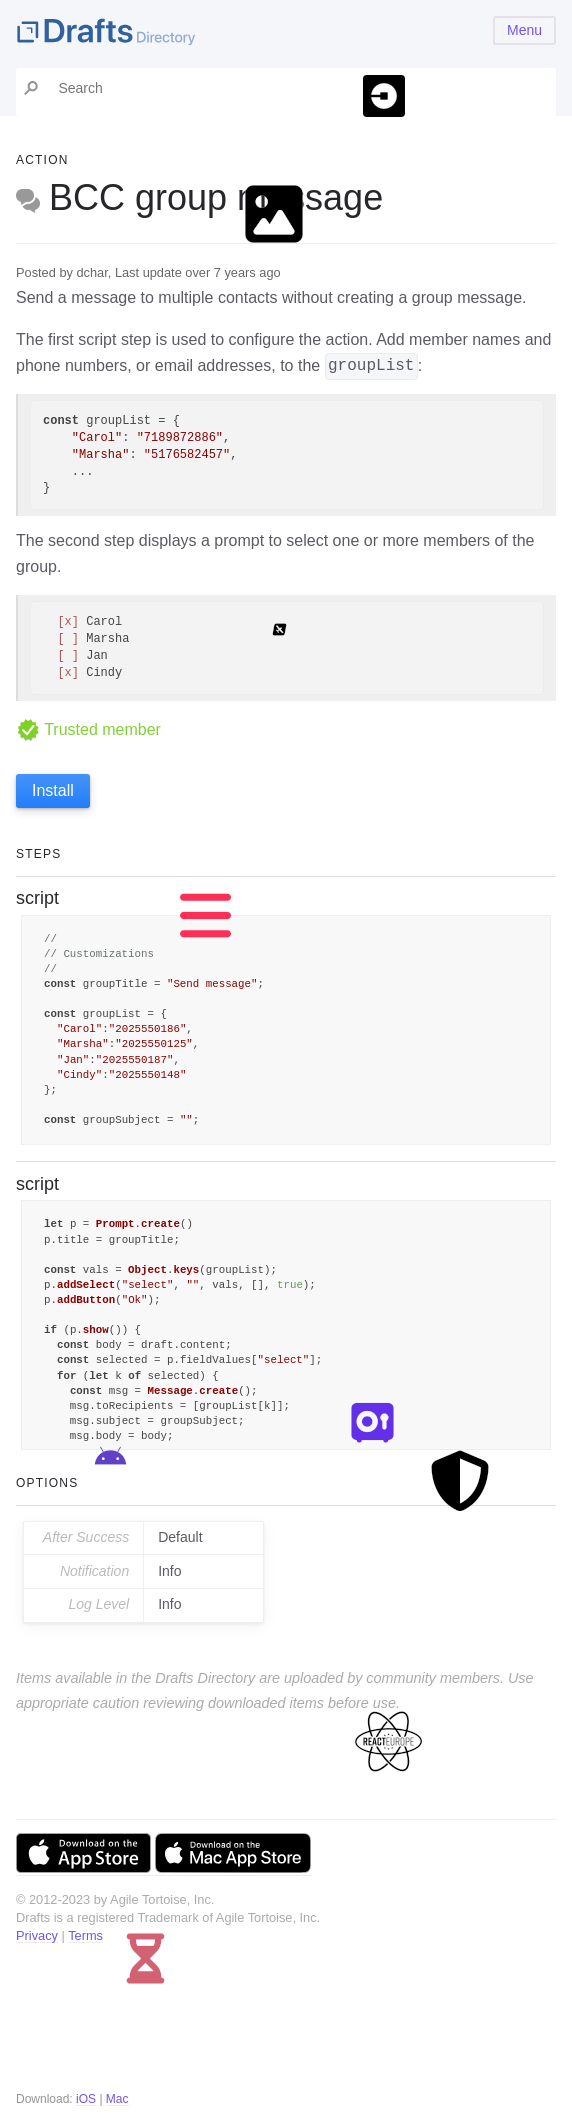  What do you see at coordinates (110, 1457) in the screenshot?
I see `android operating system logo` at bounding box center [110, 1457].